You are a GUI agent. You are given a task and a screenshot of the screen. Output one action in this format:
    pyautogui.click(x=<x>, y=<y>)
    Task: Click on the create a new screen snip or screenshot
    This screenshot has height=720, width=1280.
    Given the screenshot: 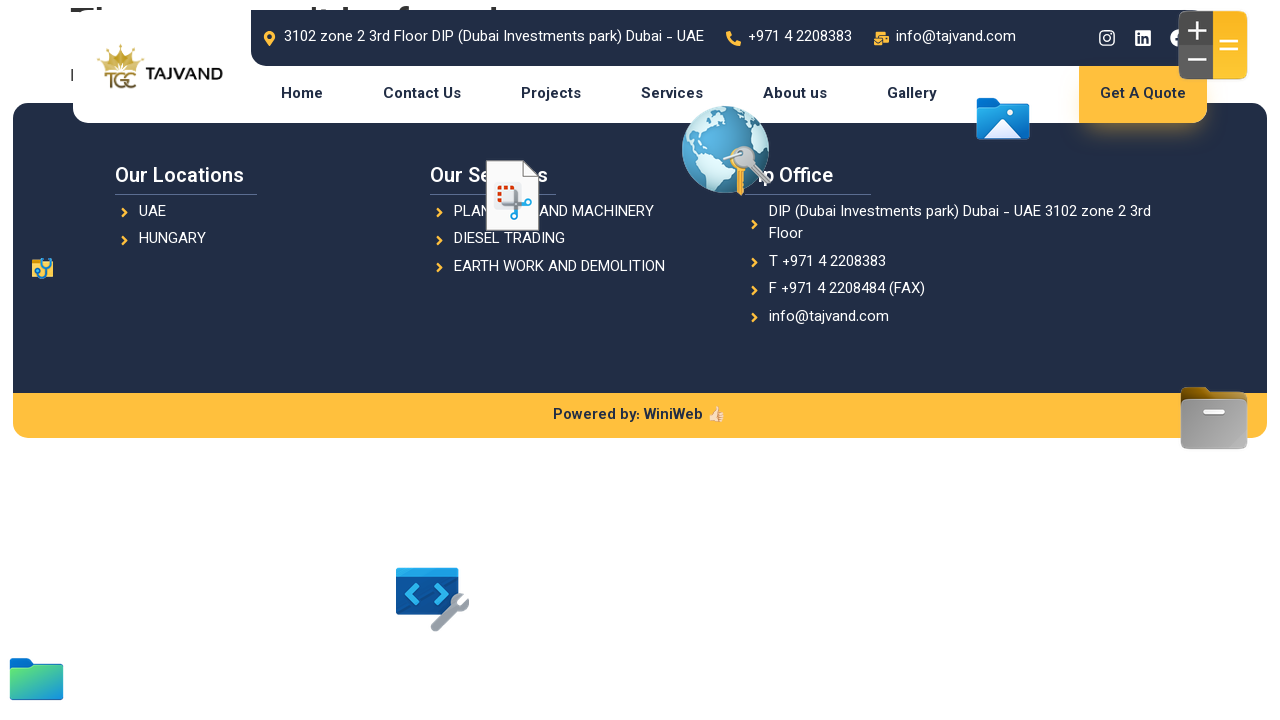 What is the action you would take?
    pyautogui.click(x=512, y=195)
    